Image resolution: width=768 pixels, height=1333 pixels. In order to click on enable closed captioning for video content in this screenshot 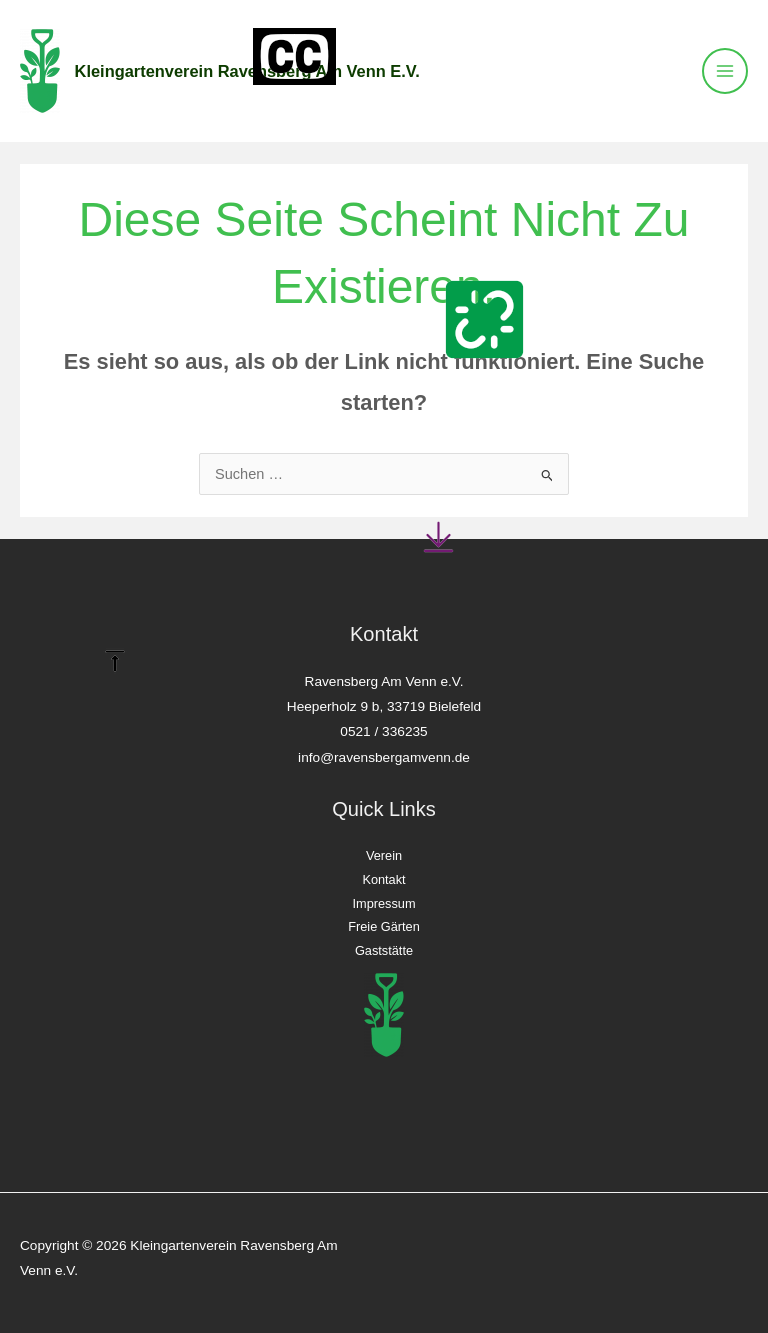, I will do `click(294, 56)`.